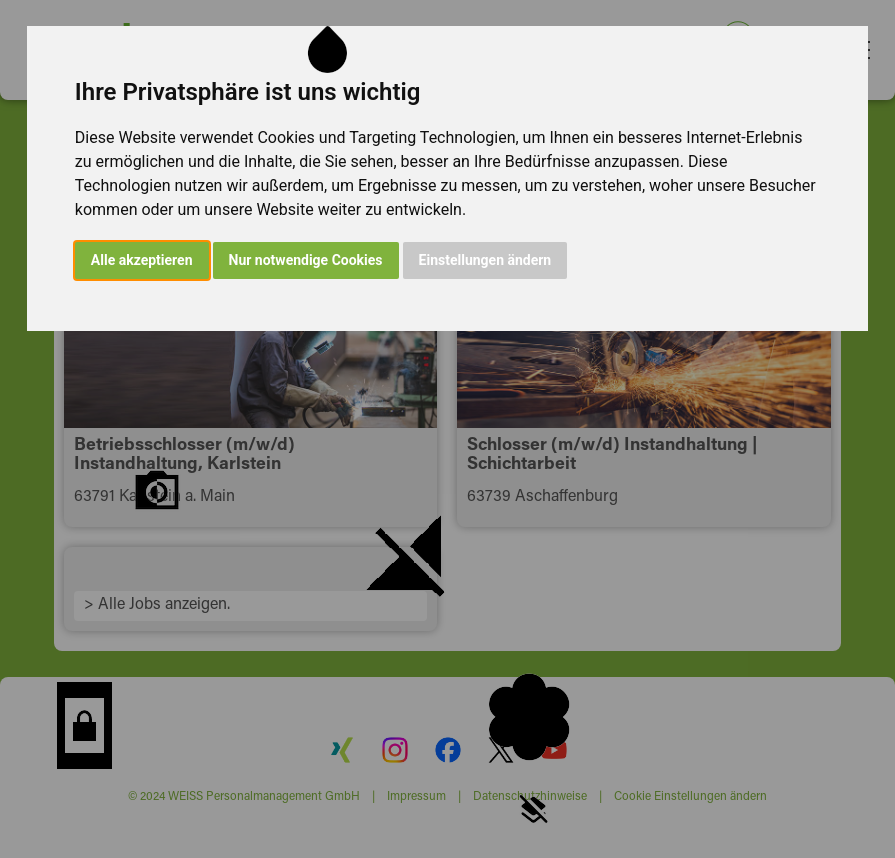 This screenshot has height=858, width=895. I want to click on lock screen in portrait orientation, so click(84, 725).